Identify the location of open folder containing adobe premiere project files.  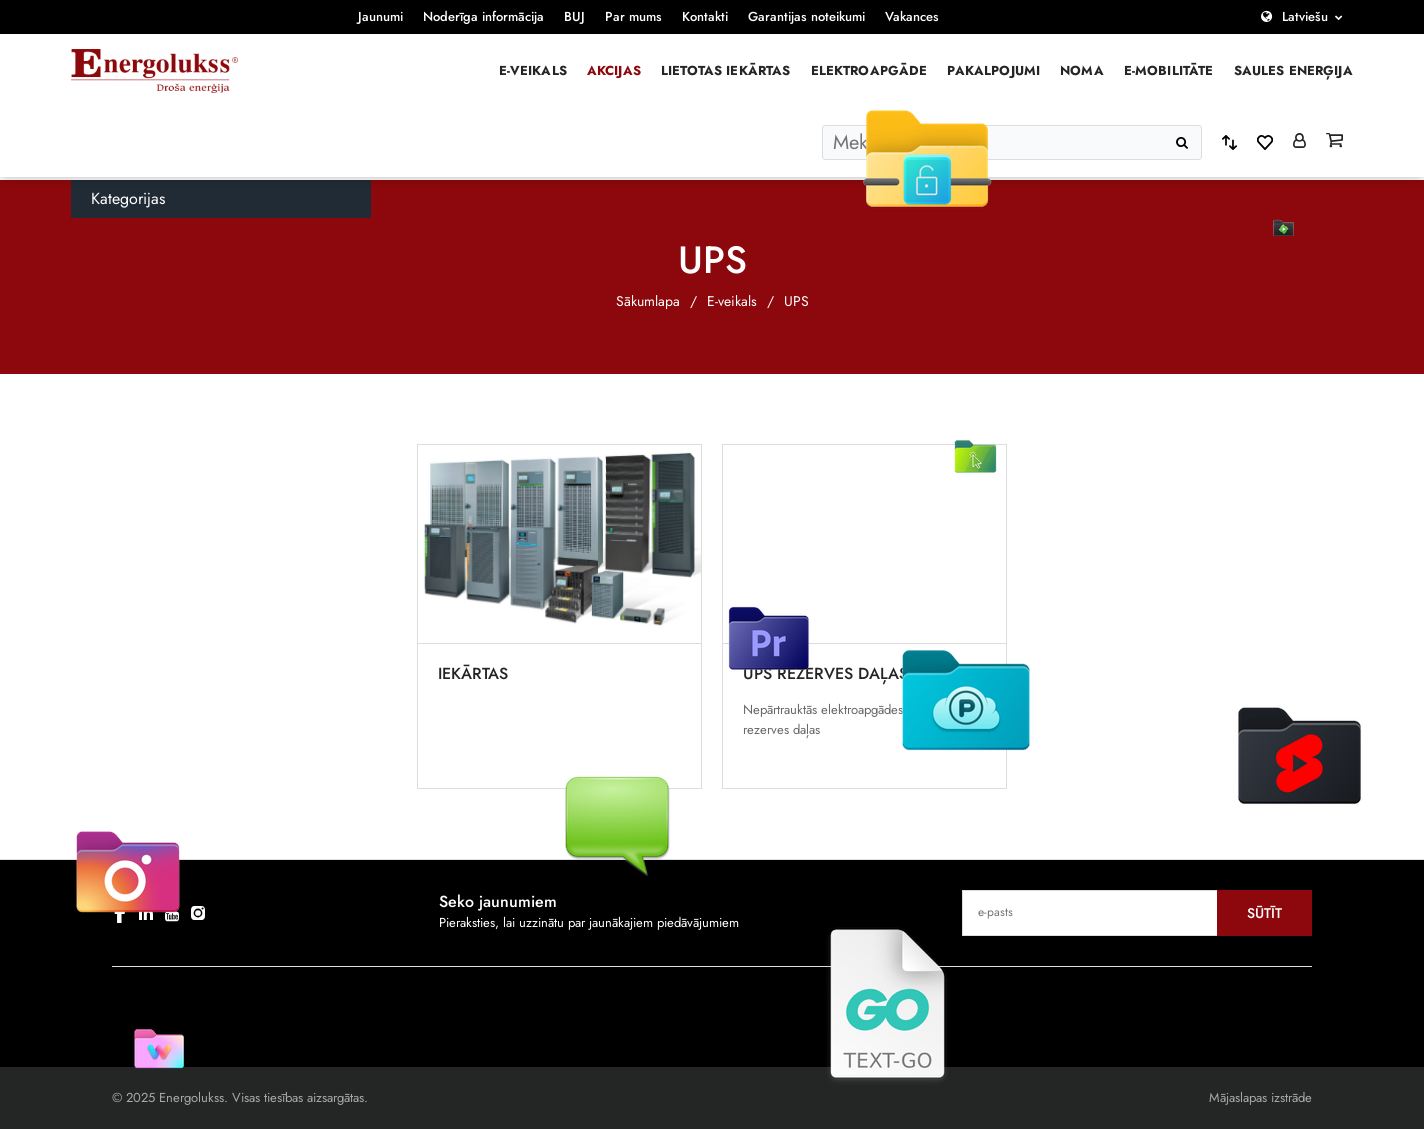
(768, 640).